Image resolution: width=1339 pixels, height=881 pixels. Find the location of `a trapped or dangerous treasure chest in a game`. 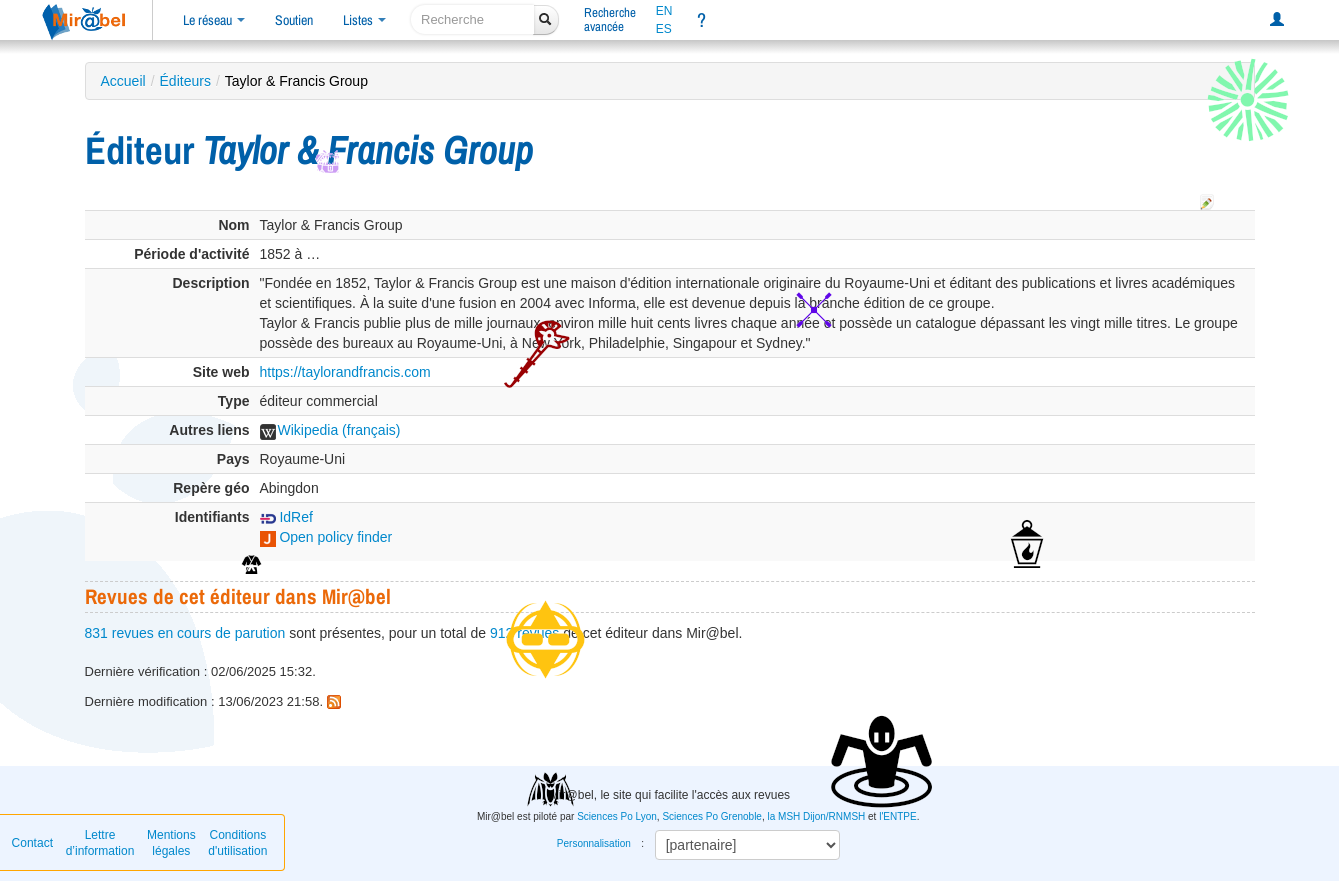

a trapped or dangerous treasure chest in a game is located at coordinates (327, 161).